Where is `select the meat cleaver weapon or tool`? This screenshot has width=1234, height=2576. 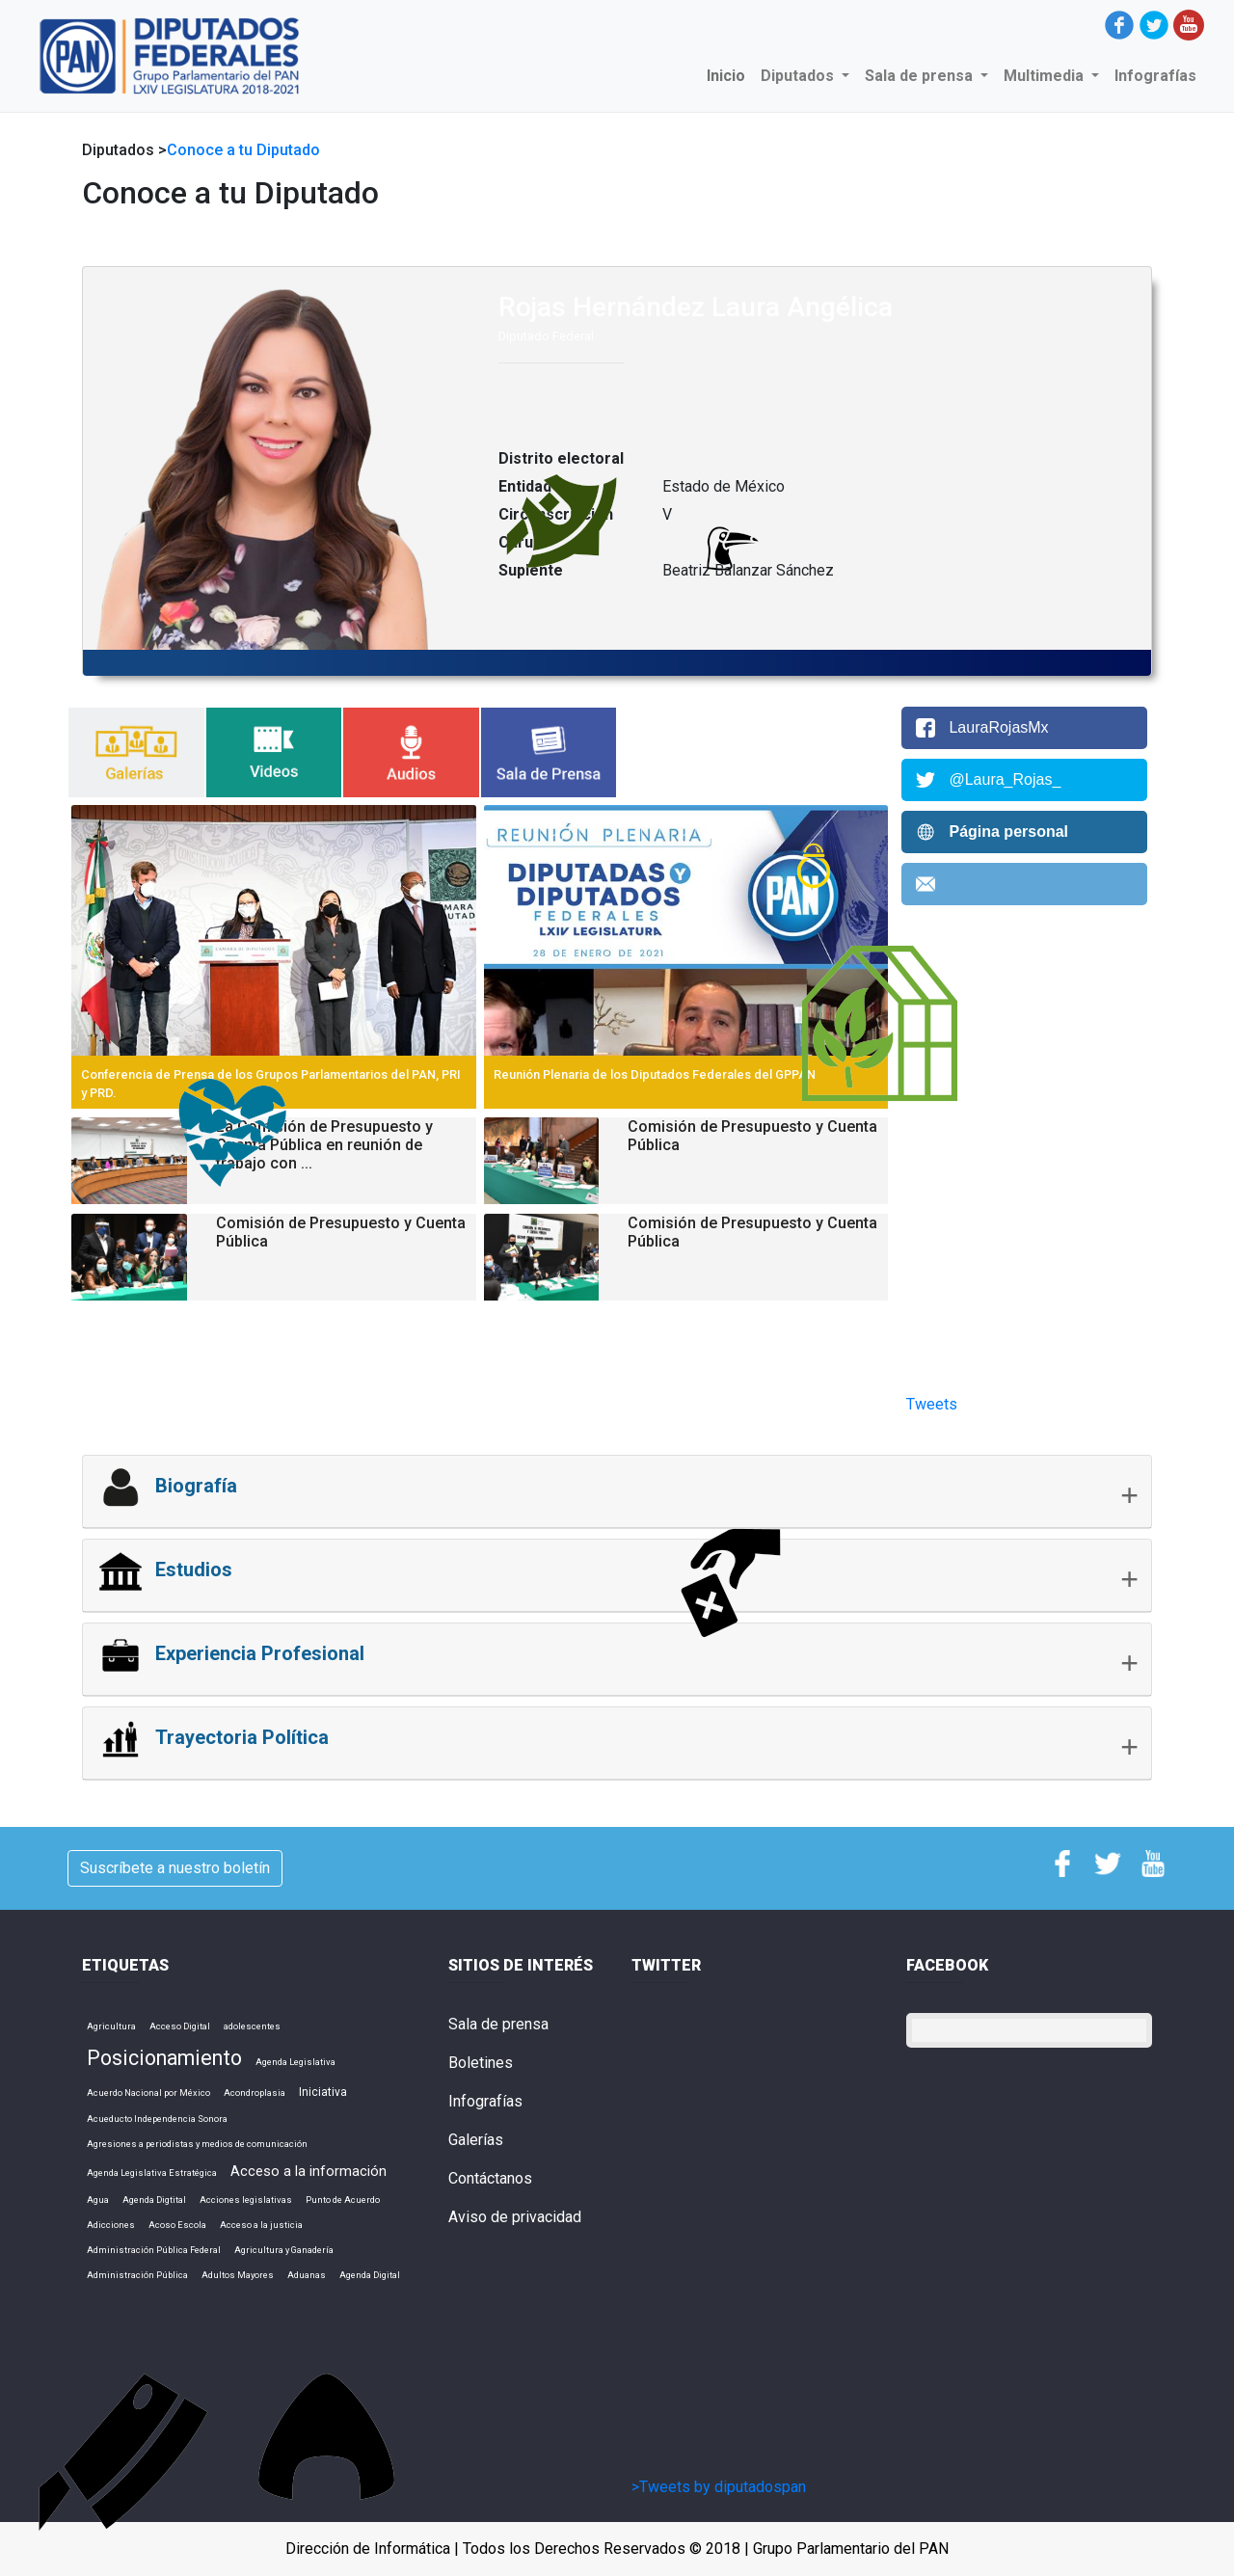 select the meat cleaver weapon or tool is located at coordinates (123, 2456).